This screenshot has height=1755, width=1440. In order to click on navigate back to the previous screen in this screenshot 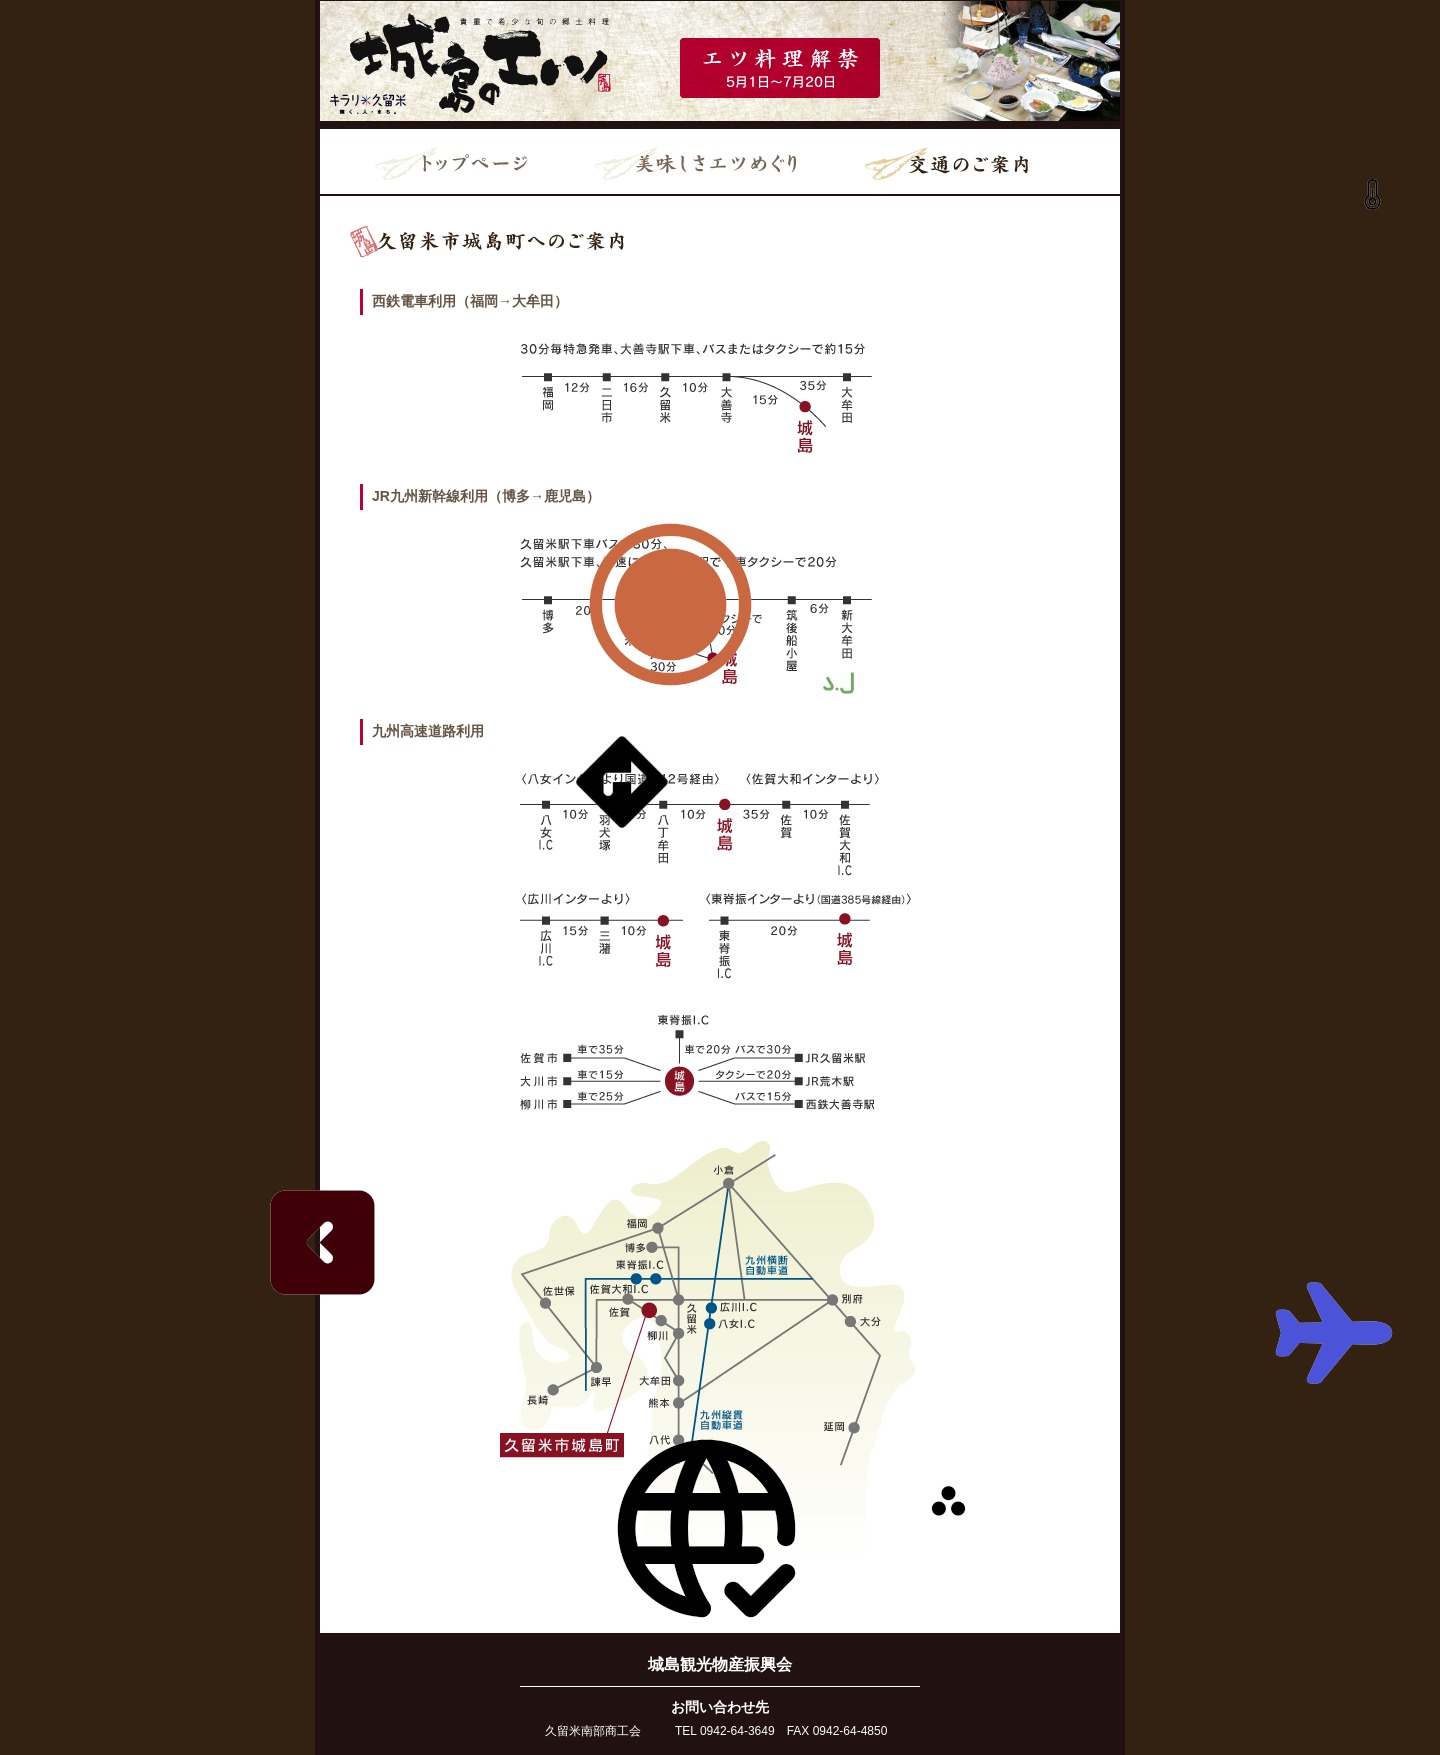, I will do `click(322, 1242)`.